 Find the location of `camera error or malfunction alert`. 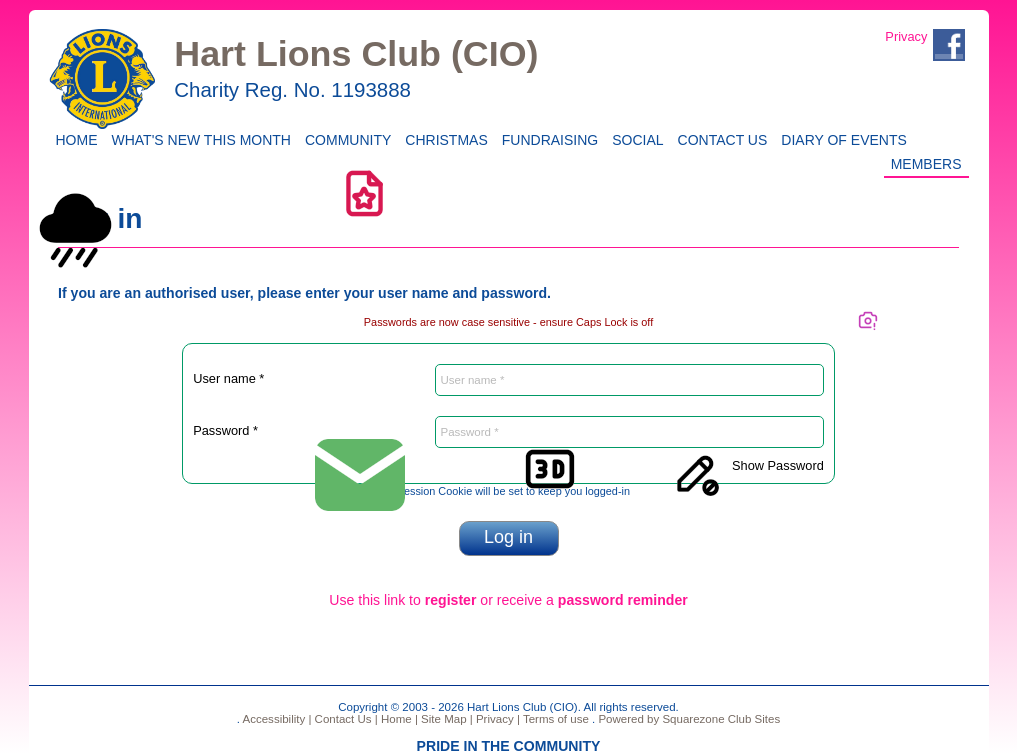

camera error or malfunction alert is located at coordinates (868, 320).